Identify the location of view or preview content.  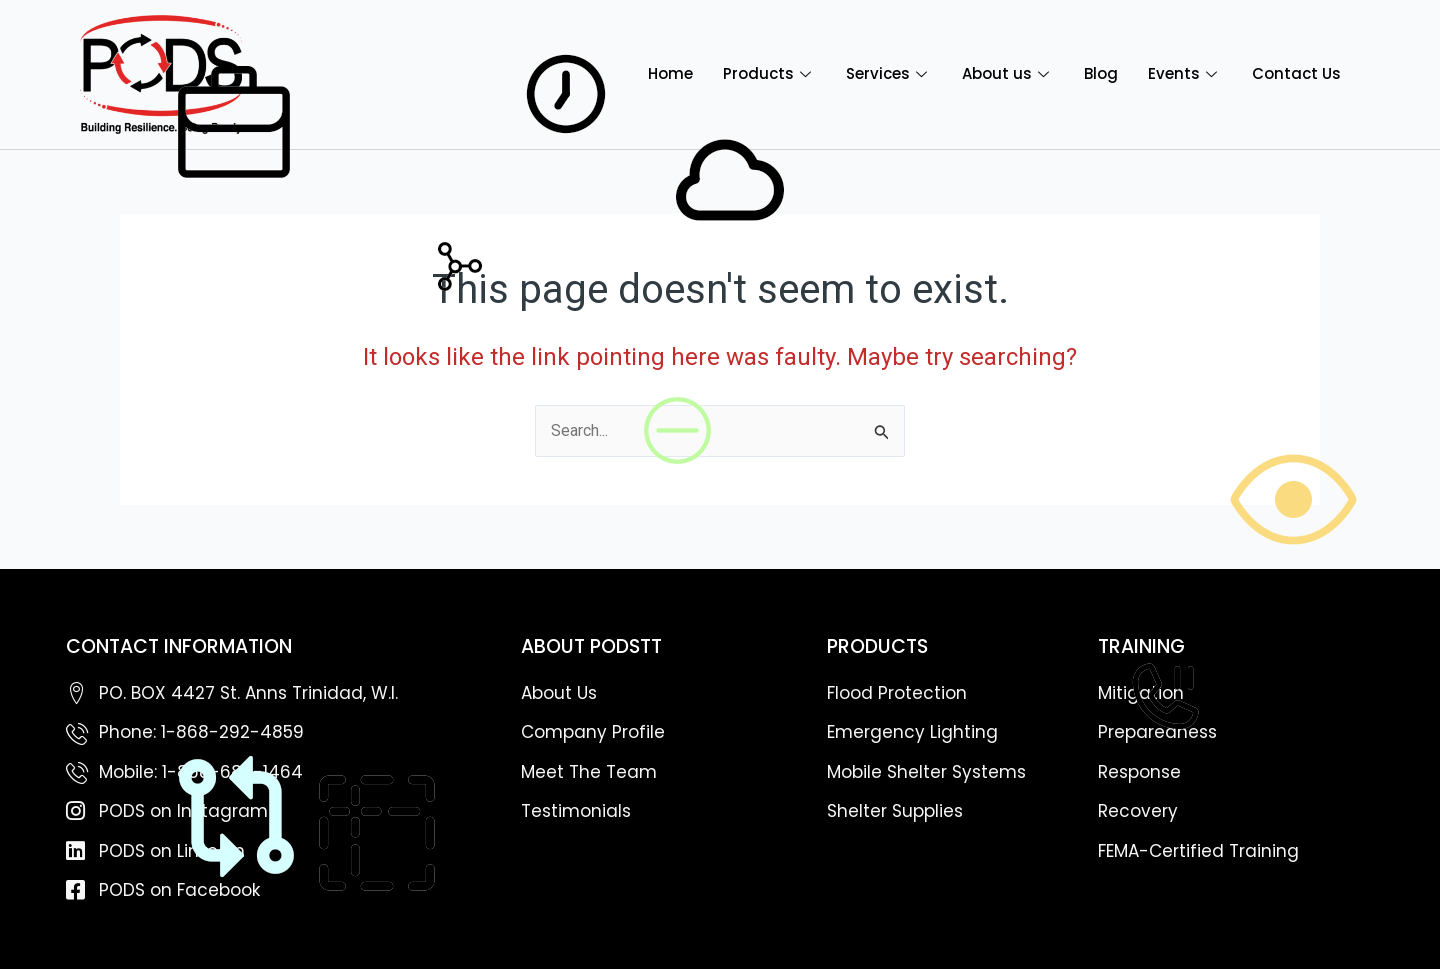
(1293, 499).